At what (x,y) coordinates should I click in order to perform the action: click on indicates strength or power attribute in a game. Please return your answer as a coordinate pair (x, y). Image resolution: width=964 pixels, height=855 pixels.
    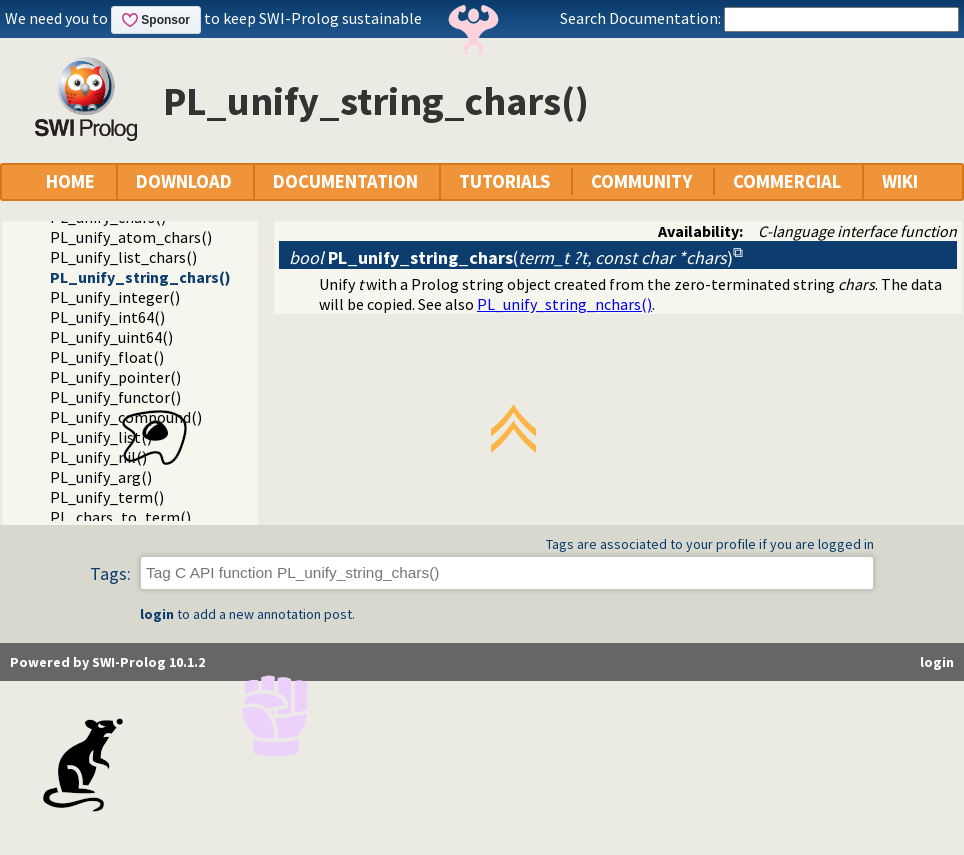
    Looking at the image, I should click on (274, 716).